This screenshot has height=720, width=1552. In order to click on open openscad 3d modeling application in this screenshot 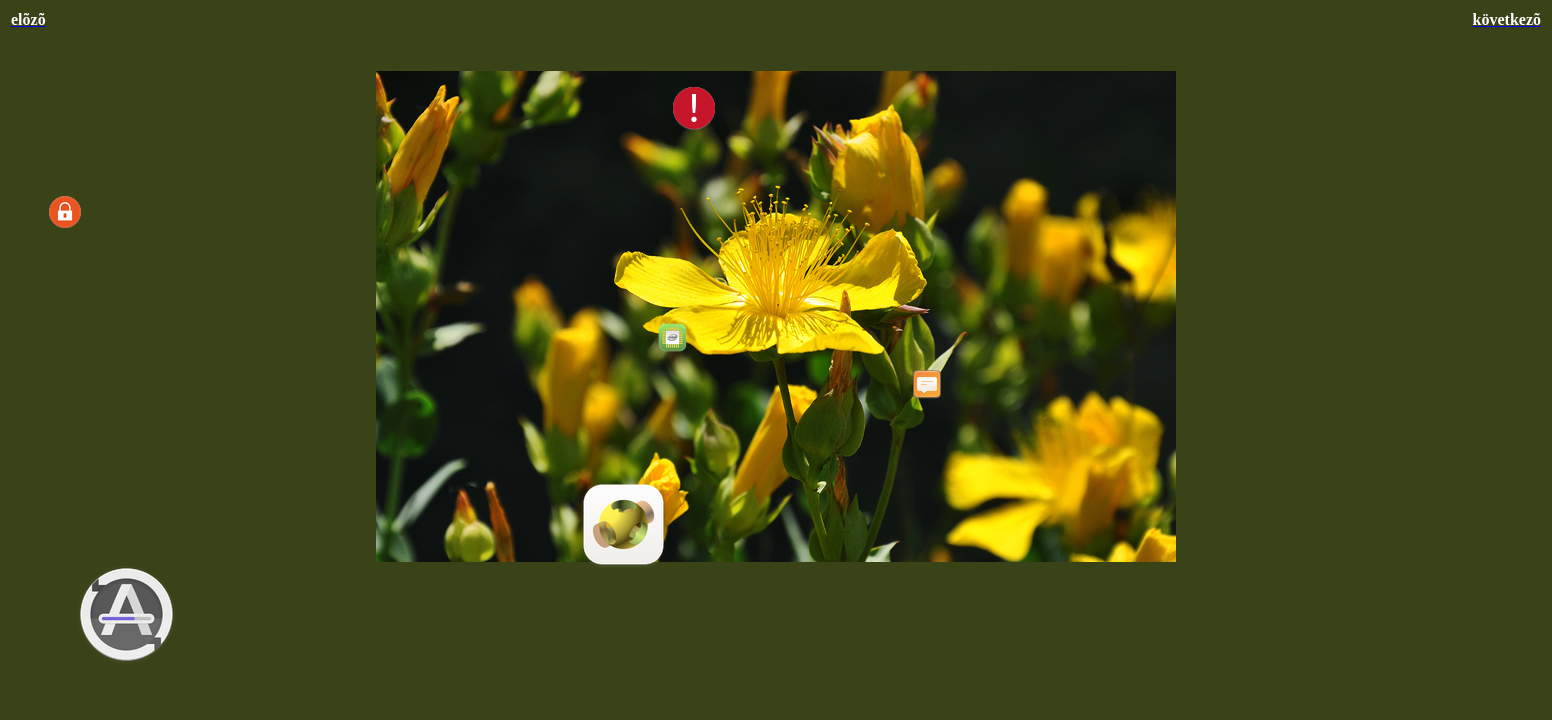, I will do `click(623, 524)`.